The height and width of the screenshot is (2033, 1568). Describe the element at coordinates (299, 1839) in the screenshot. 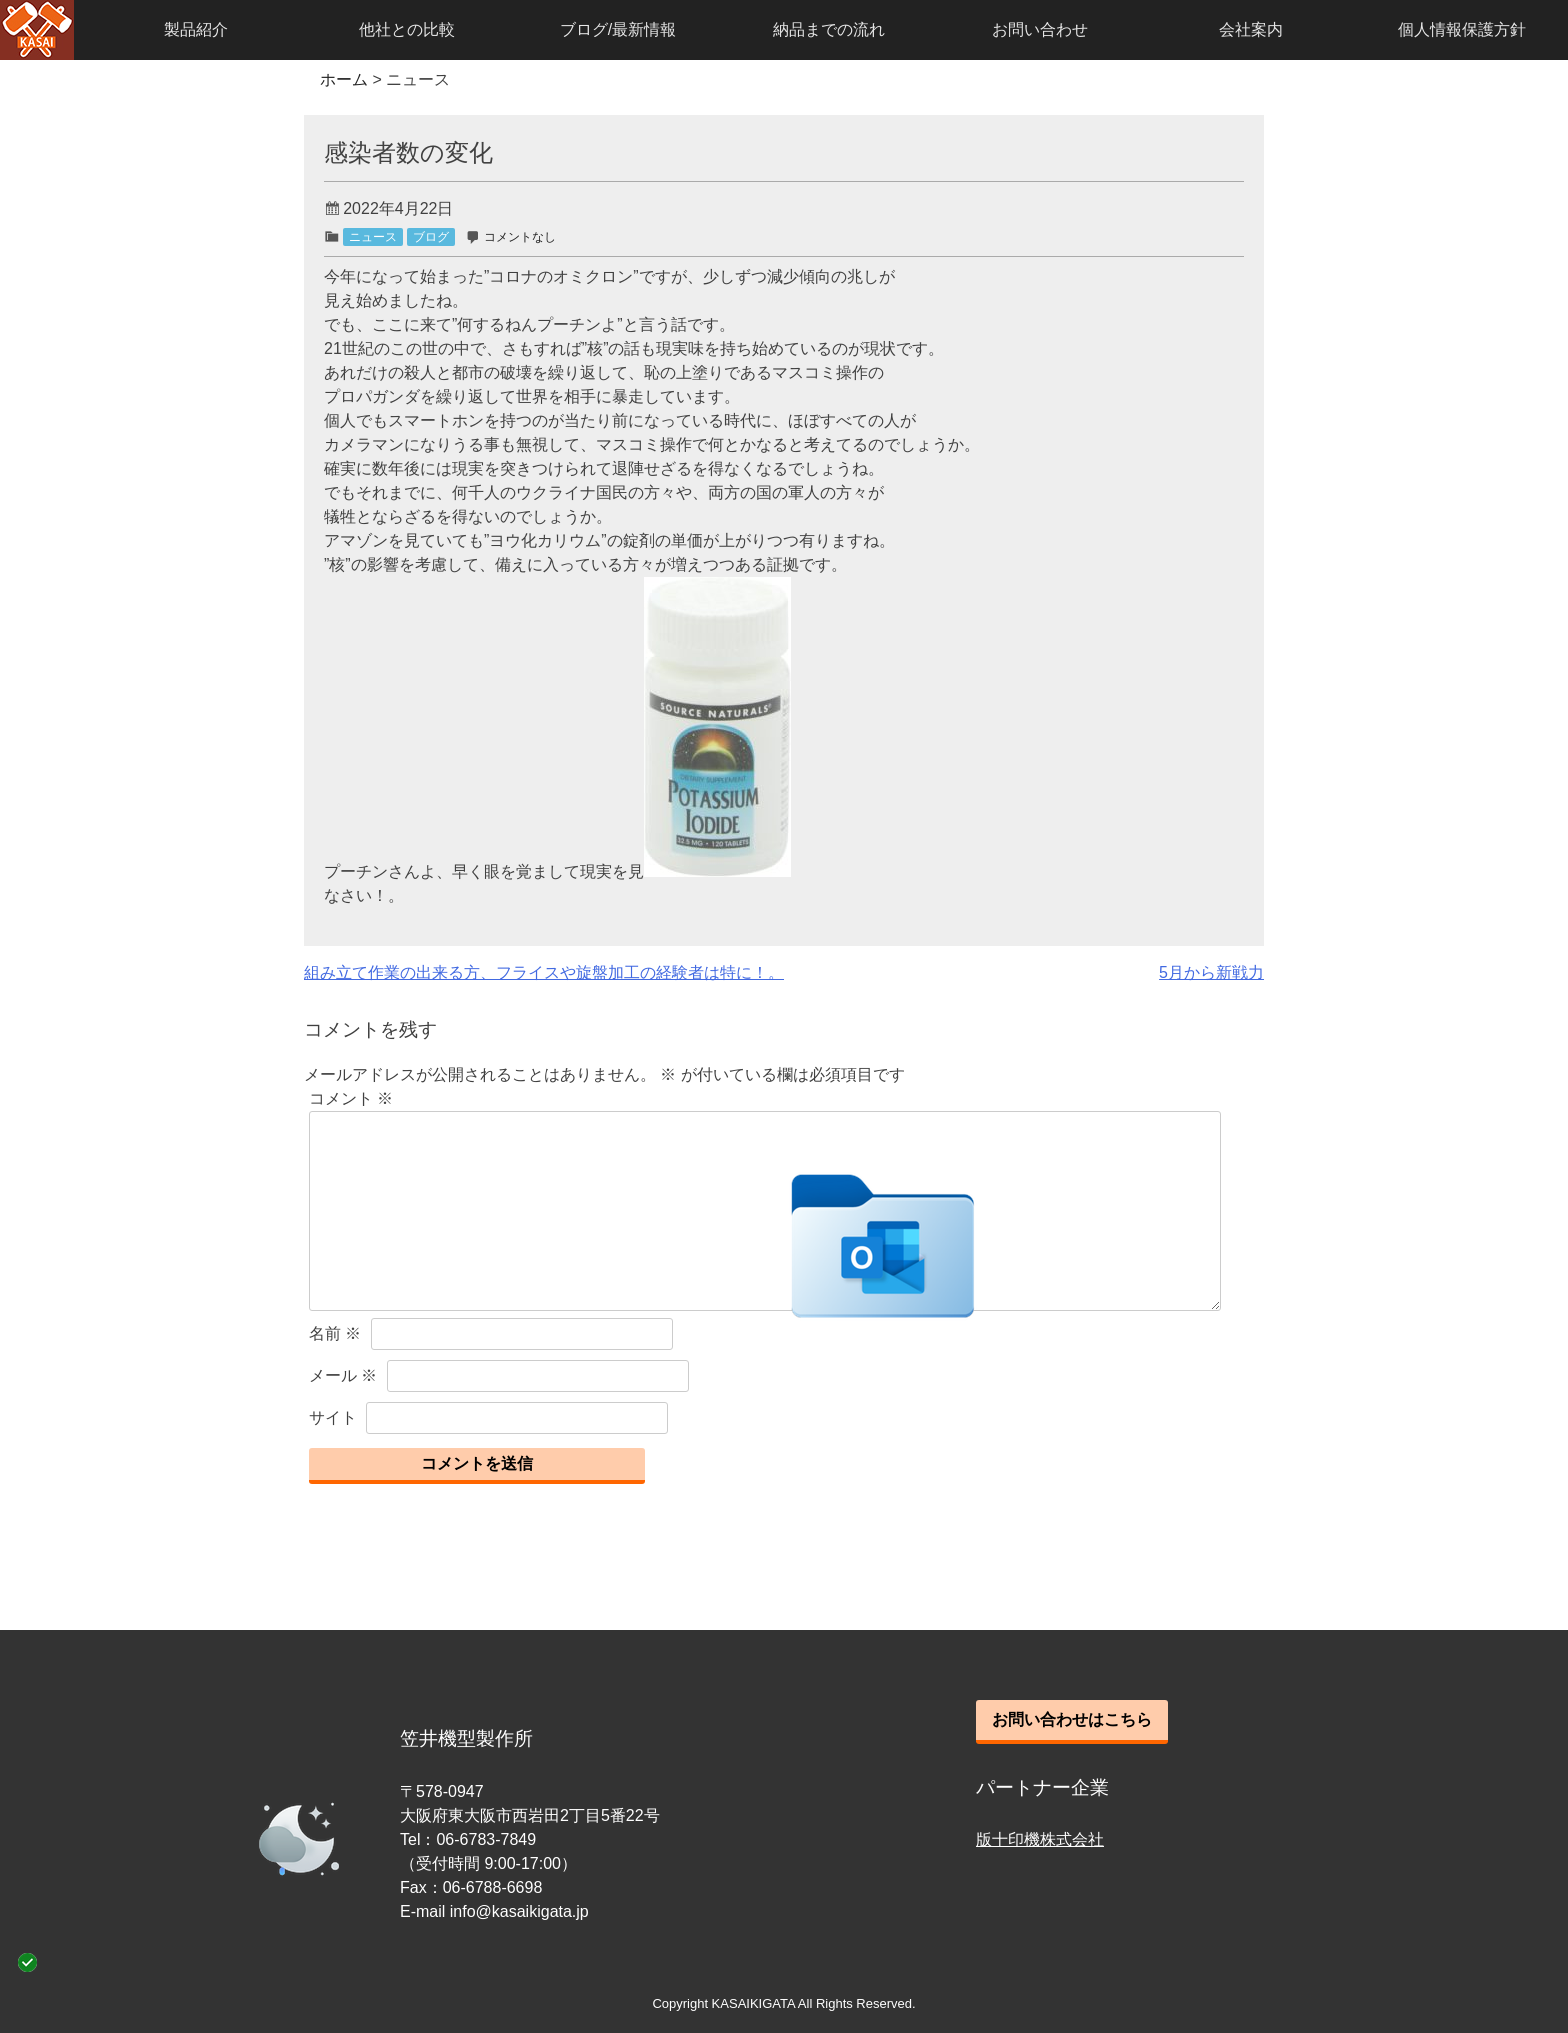

I see `indicates scattered showers at night` at that location.